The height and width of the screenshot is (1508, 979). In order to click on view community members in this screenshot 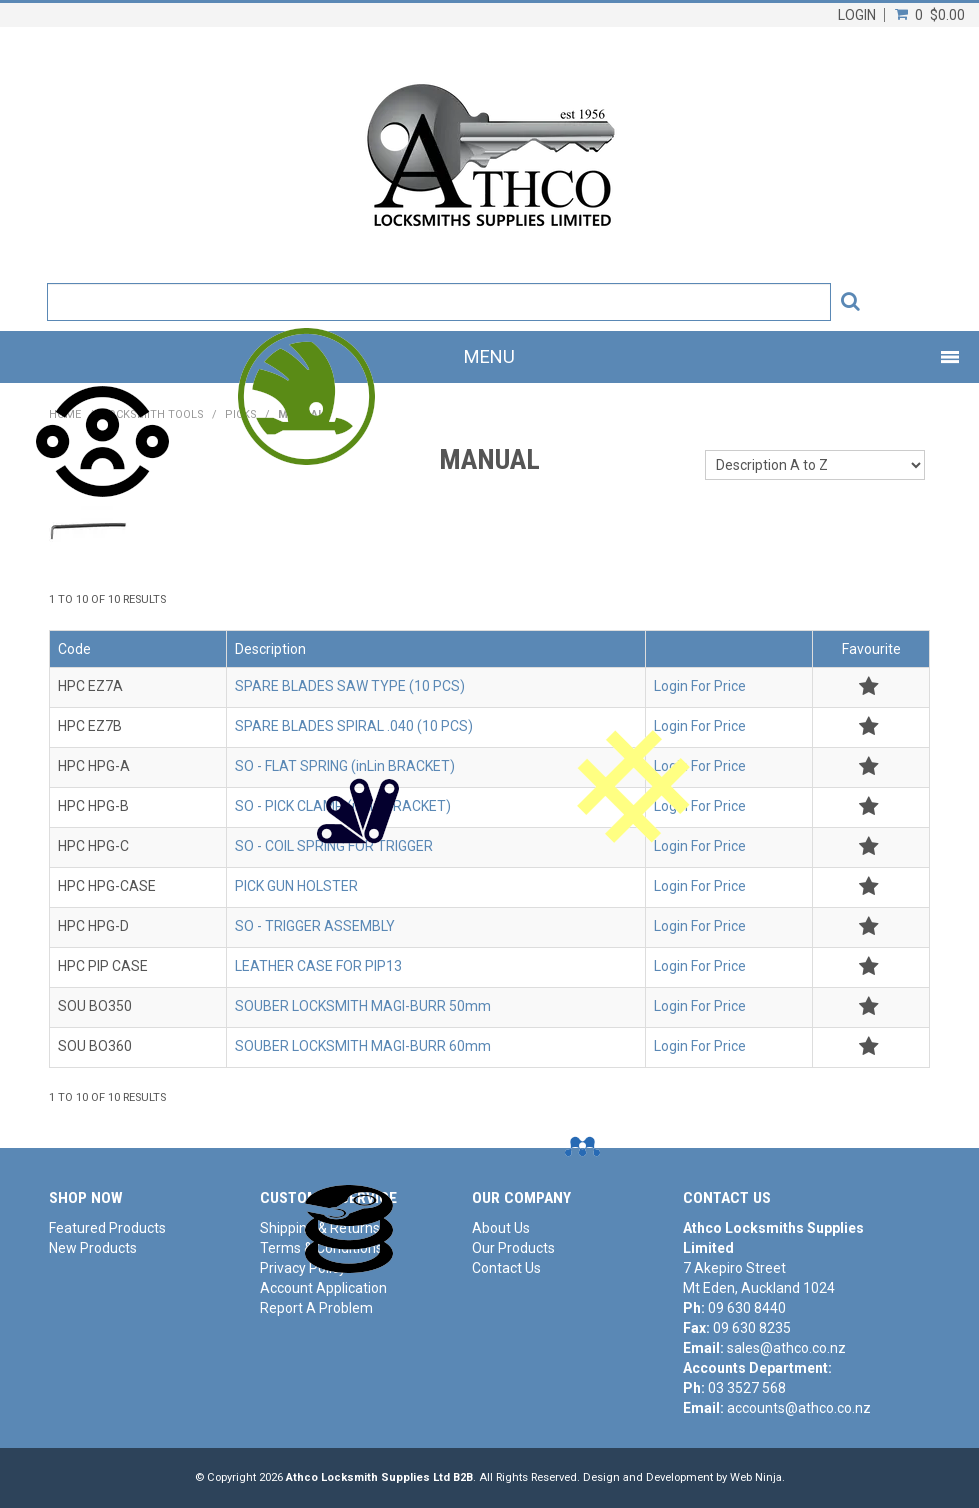, I will do `click(102, 441)`.